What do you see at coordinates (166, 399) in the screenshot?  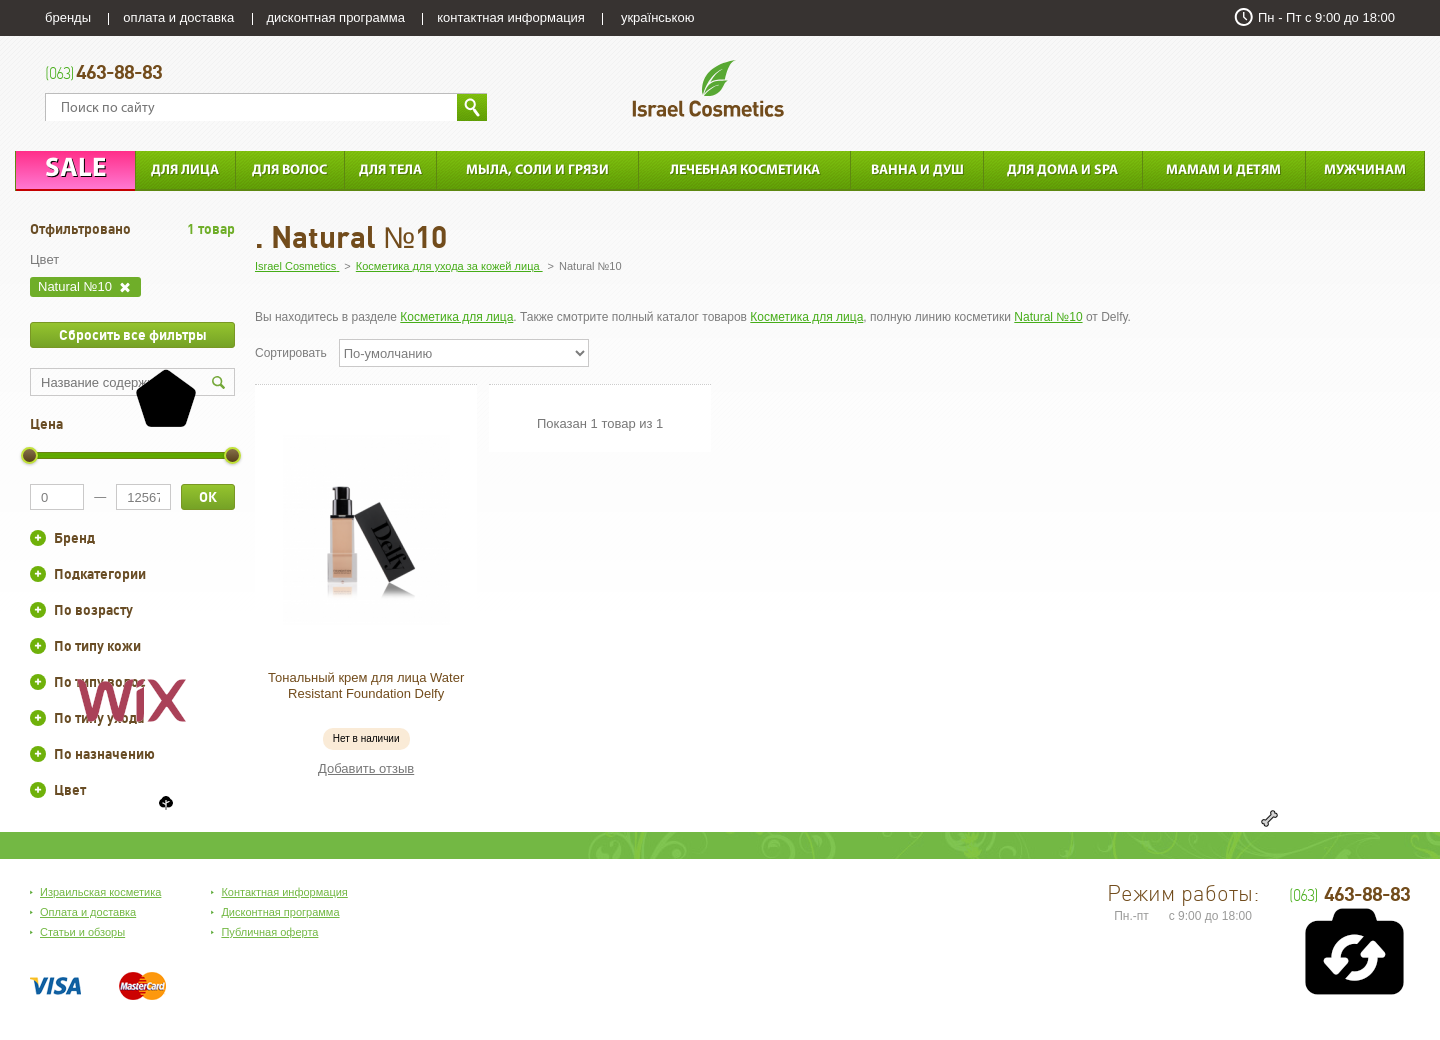 I see `indicates a pentagon-shaped category or tag` at bounding box center [166, 399].